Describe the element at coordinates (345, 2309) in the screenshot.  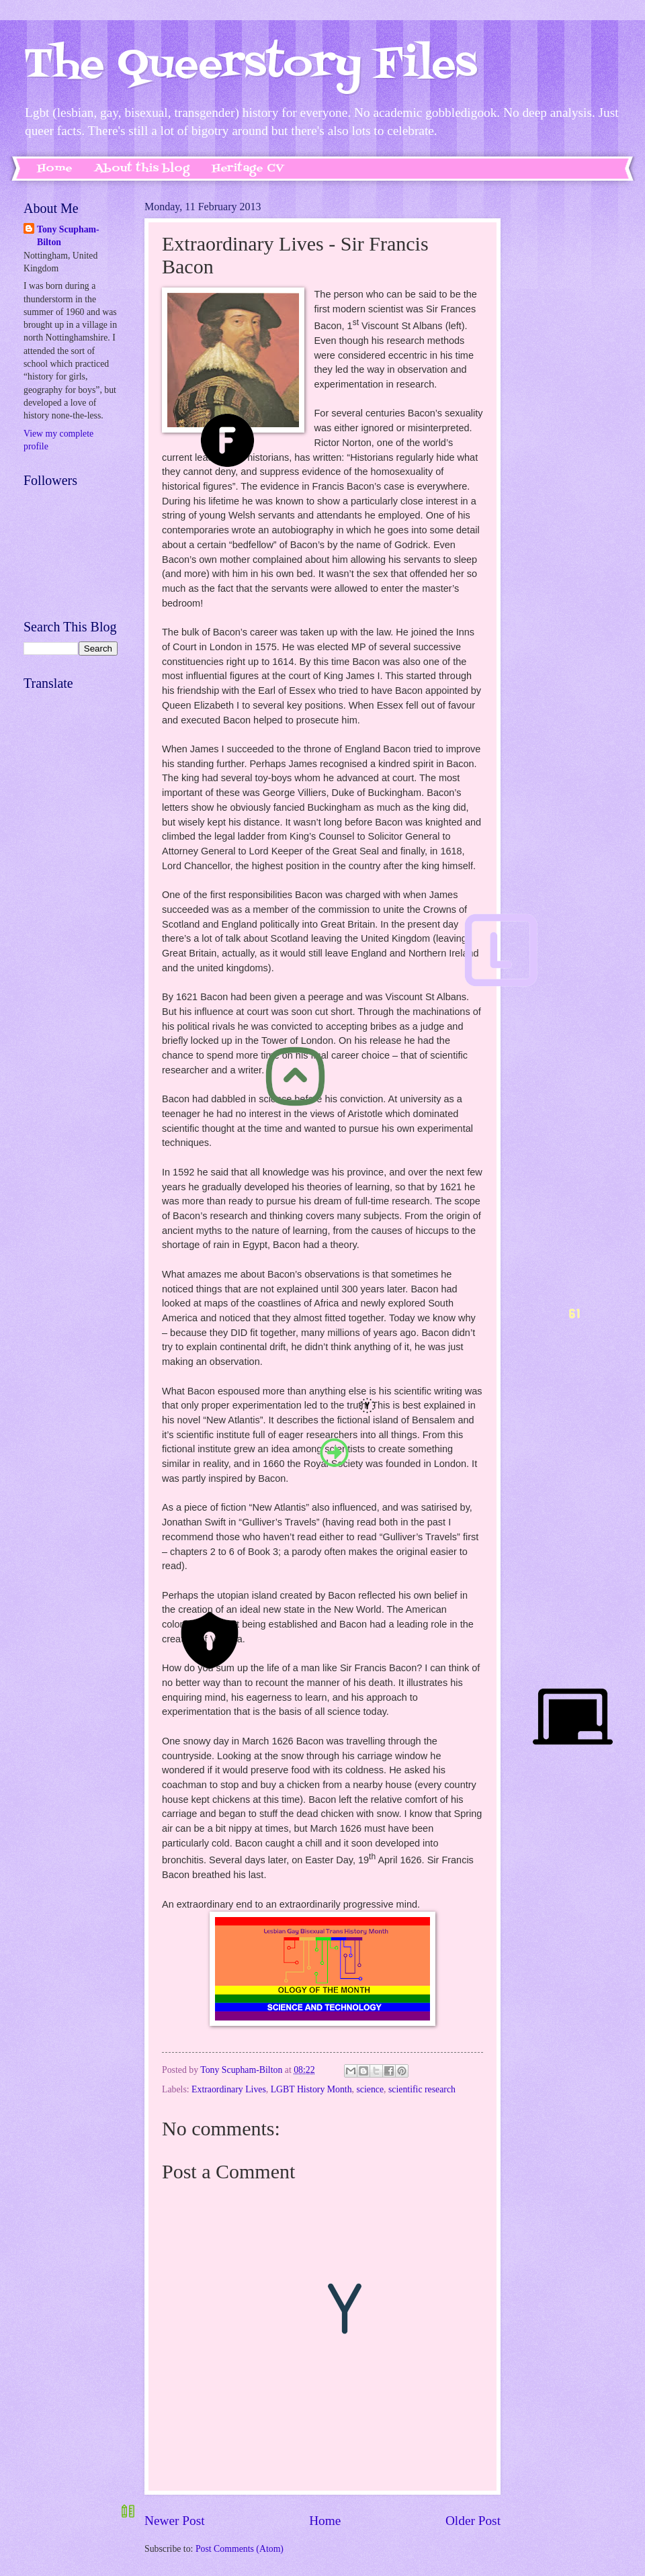
I see `the letter Y character or text element` at that location.